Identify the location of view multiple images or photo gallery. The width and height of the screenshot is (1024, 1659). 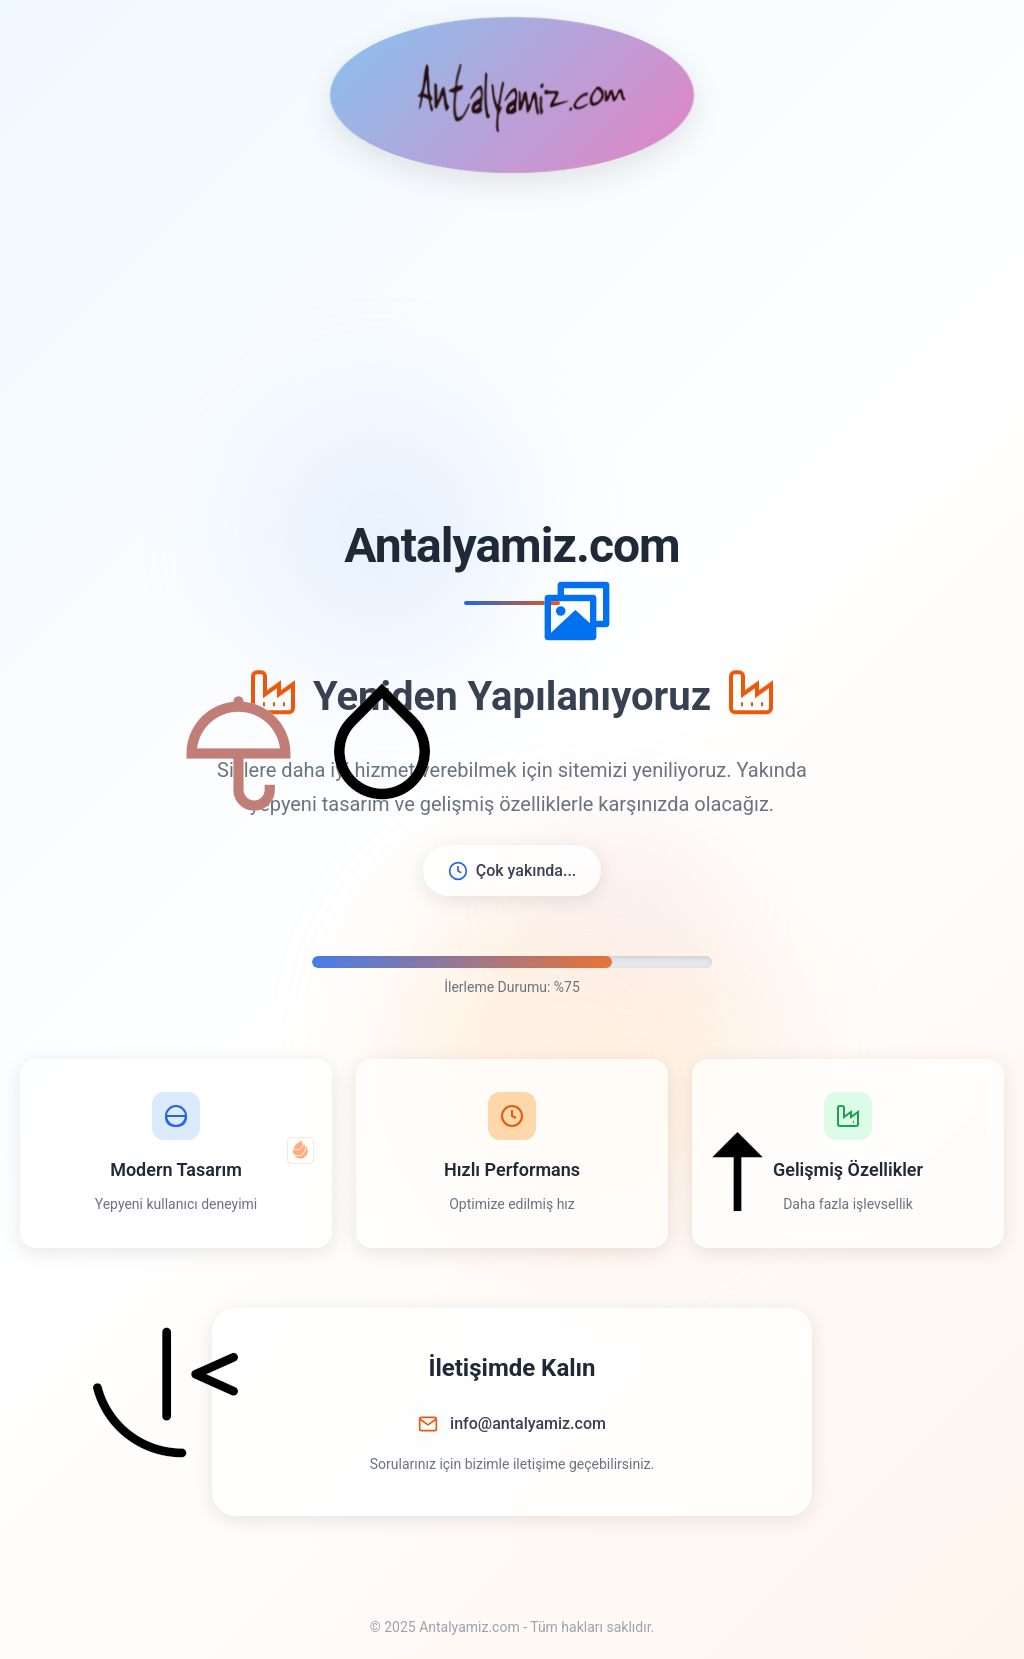
(577, 611).